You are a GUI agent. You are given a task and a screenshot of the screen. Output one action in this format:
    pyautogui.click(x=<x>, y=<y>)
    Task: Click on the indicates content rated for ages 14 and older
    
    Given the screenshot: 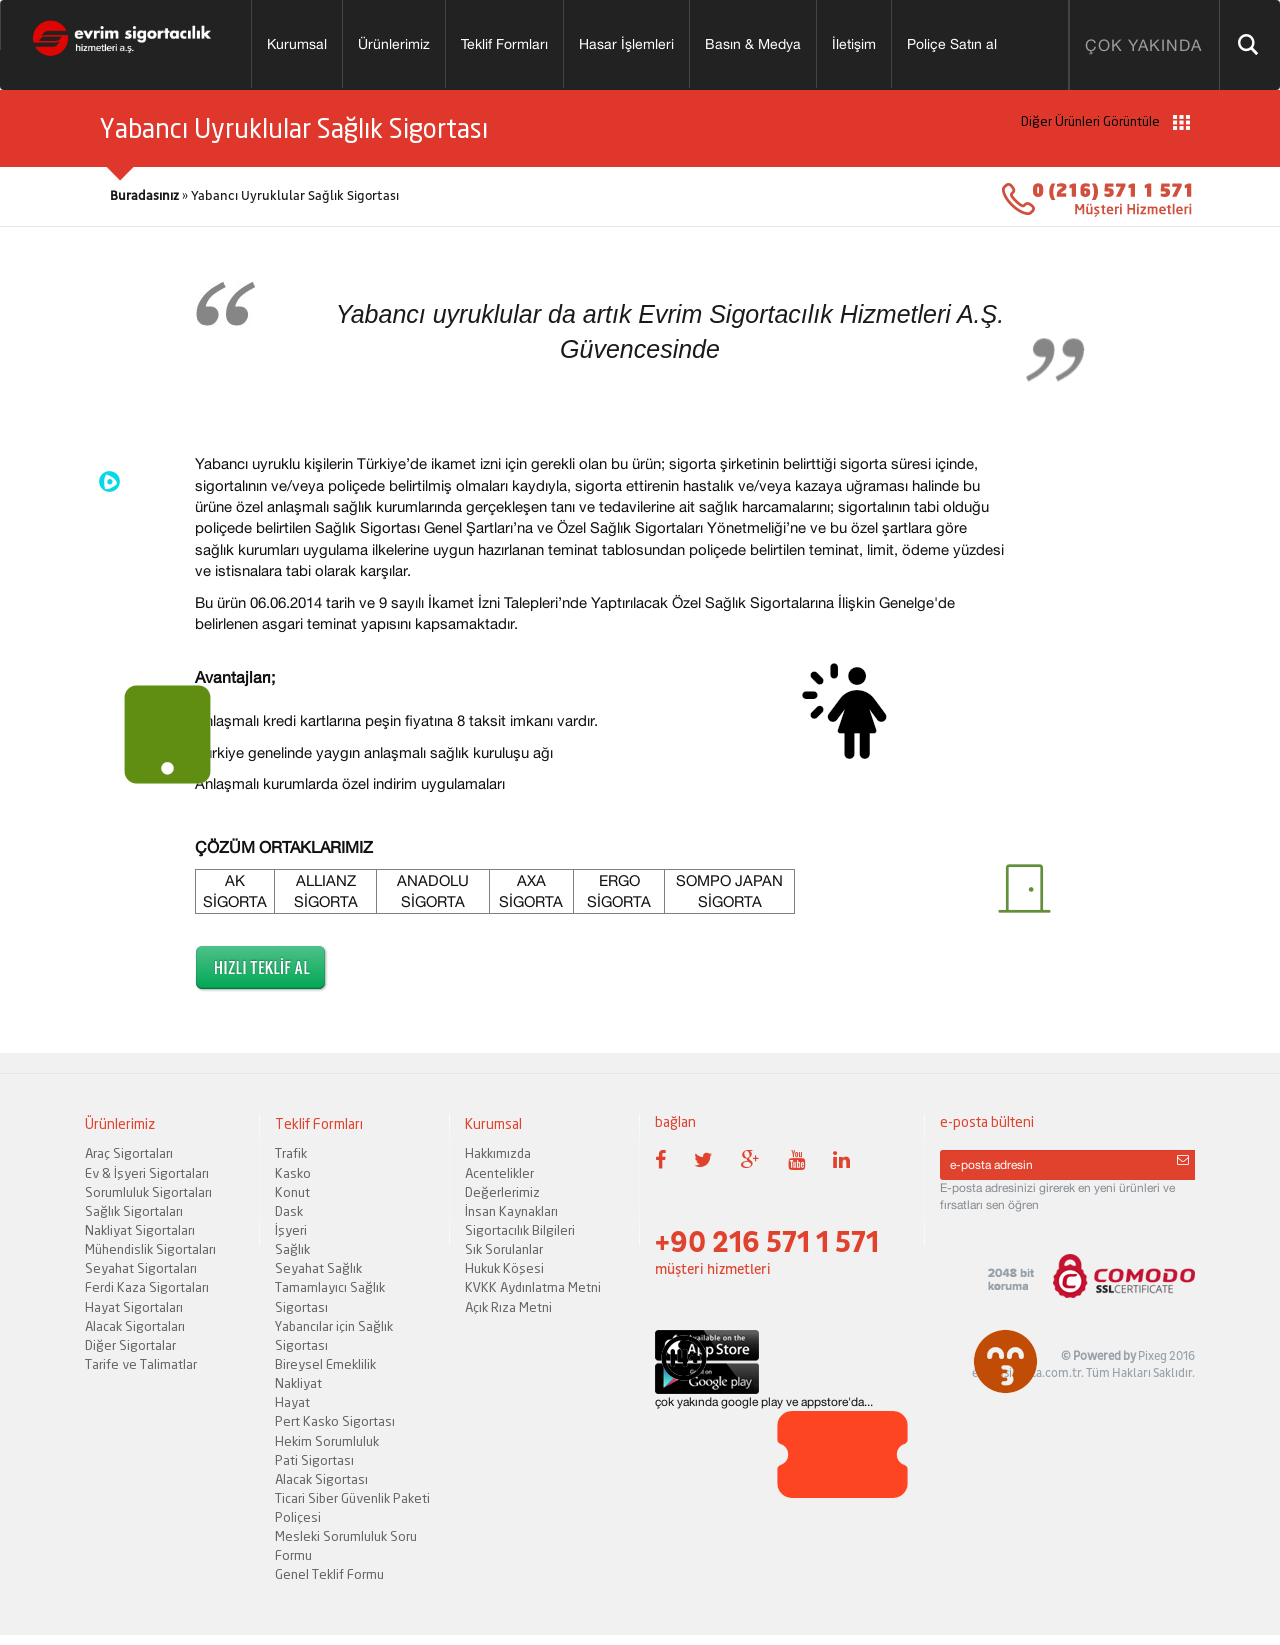 What is the action you would take?
    pyautogui.click(x=684, y=1358)
    